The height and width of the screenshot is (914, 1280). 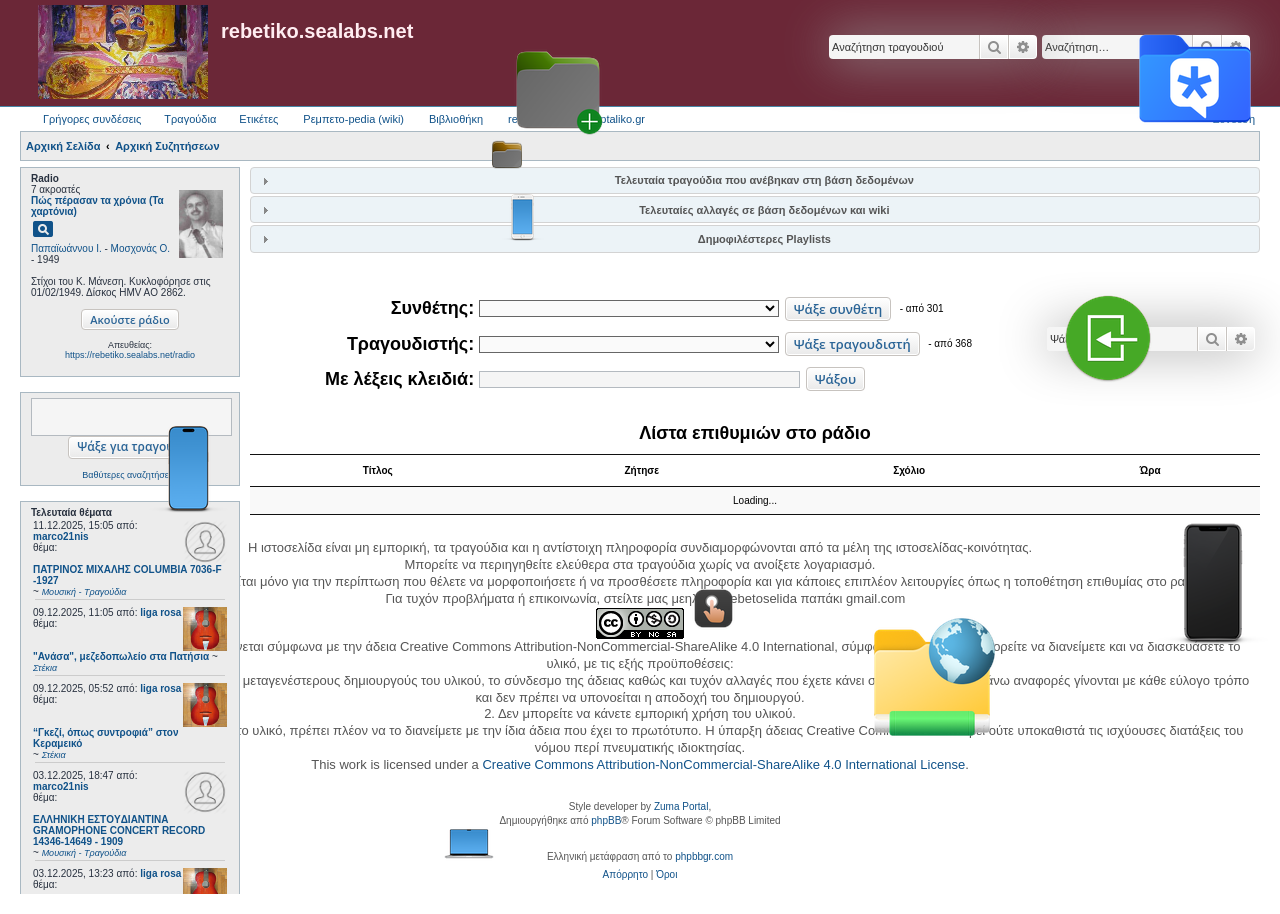 I want to click on open Tim messaging app folder, so click(x=1194, y=81).